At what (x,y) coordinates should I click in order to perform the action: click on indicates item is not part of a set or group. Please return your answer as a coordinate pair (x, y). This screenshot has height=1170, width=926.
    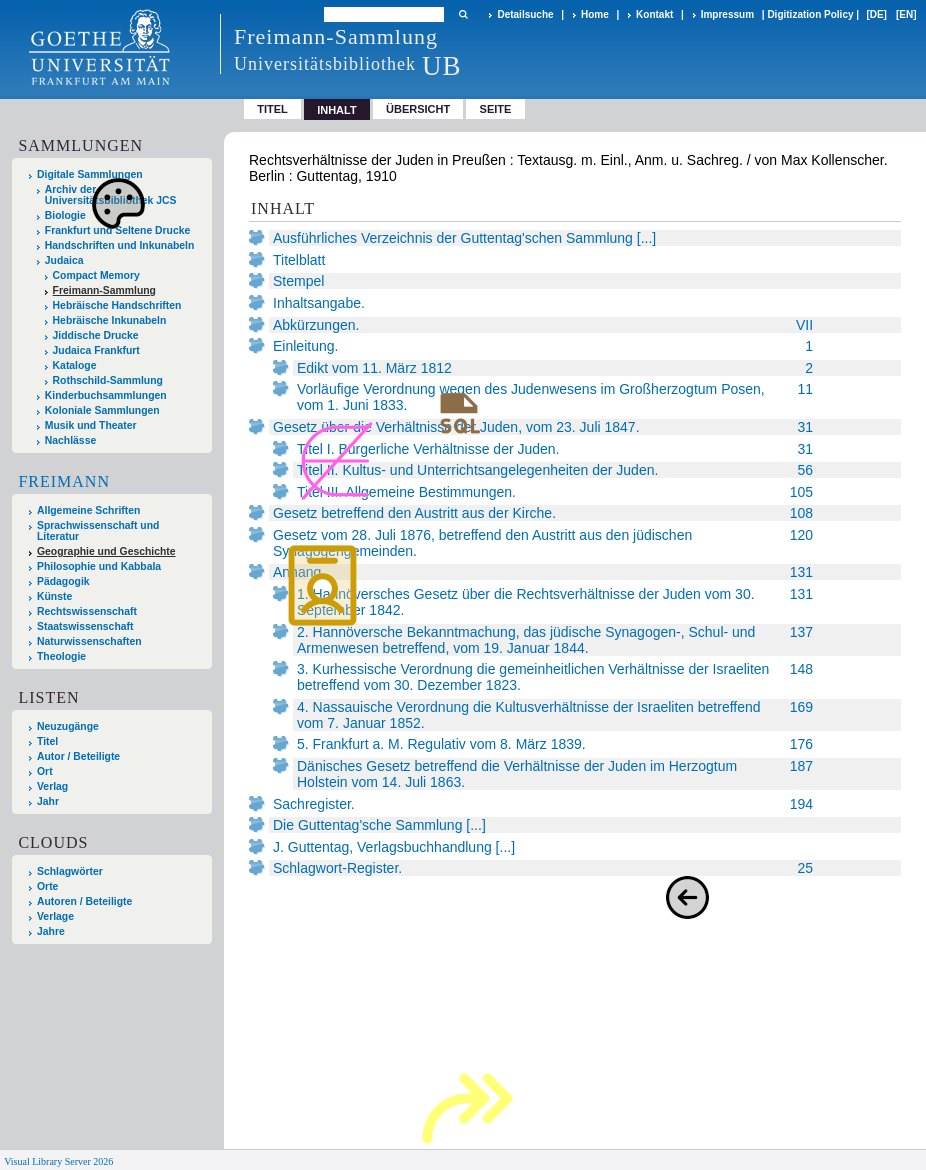
    Looking at the image, I should click on (337, 461).